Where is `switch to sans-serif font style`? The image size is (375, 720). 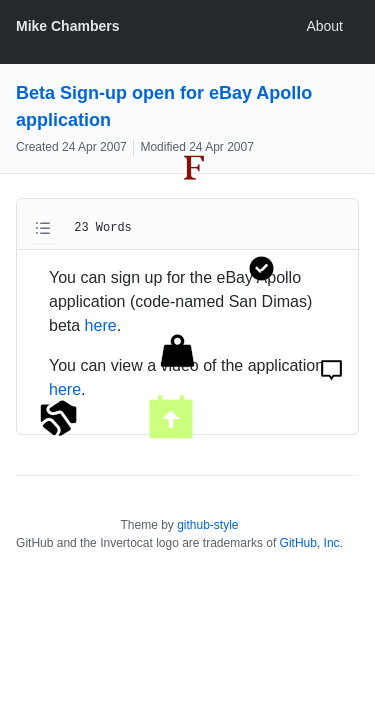
switch to sans-serif font style is located at coordinates (194, 167).